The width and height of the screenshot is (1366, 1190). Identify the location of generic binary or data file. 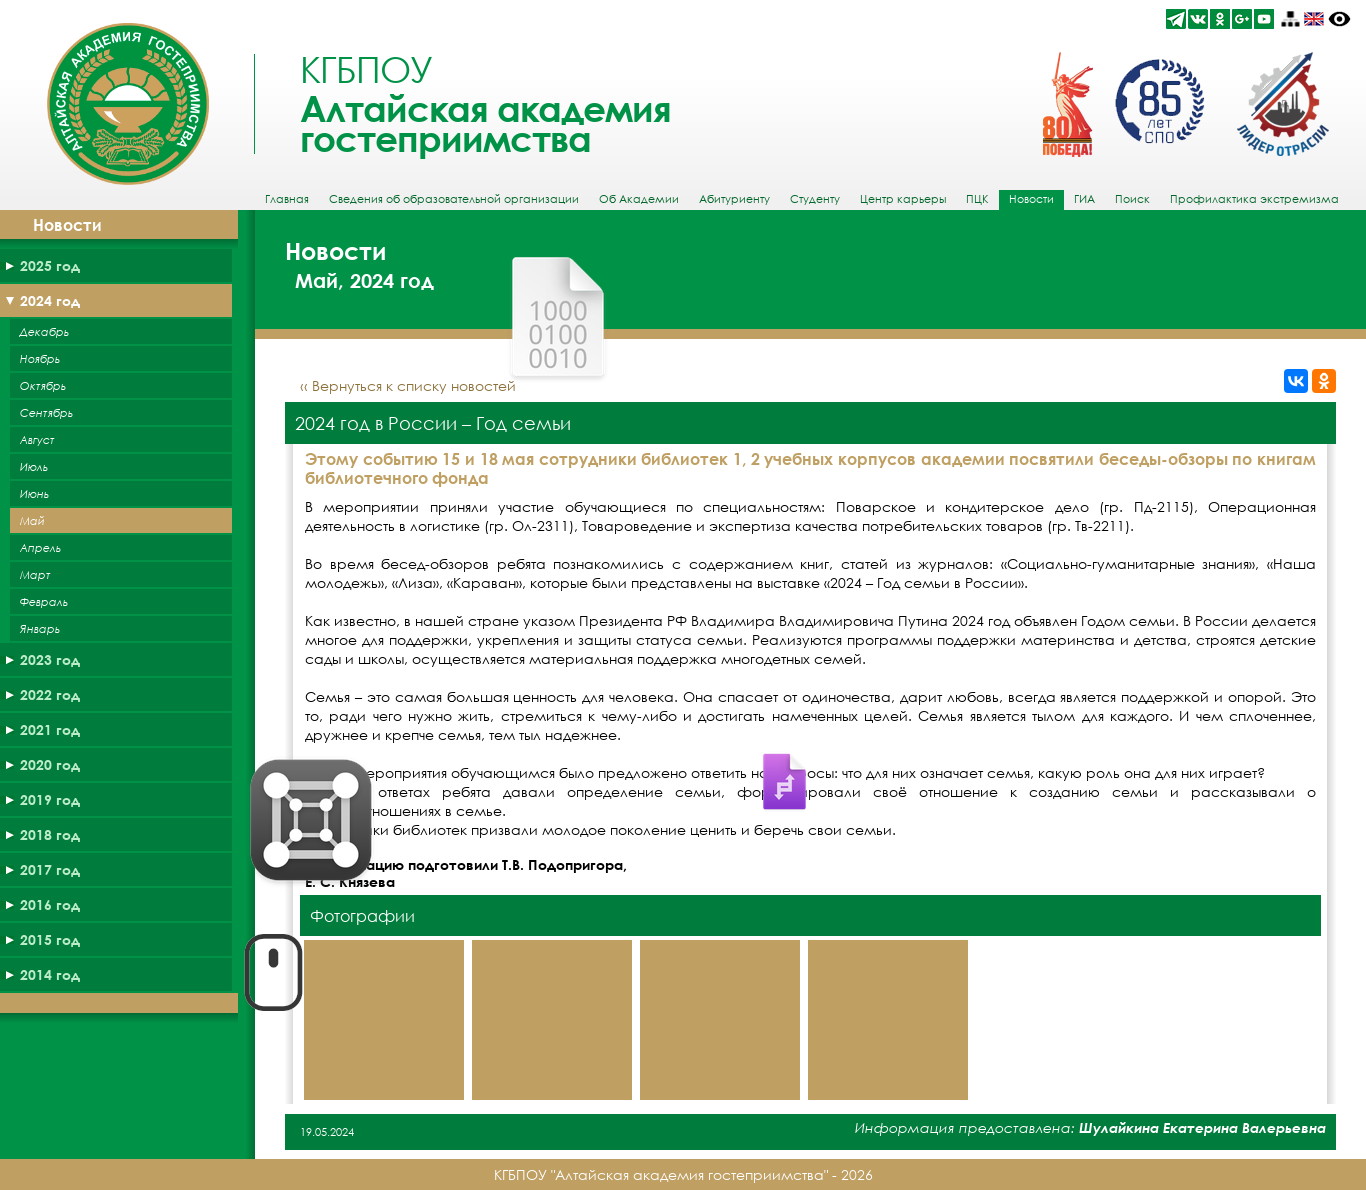
(558, 319).